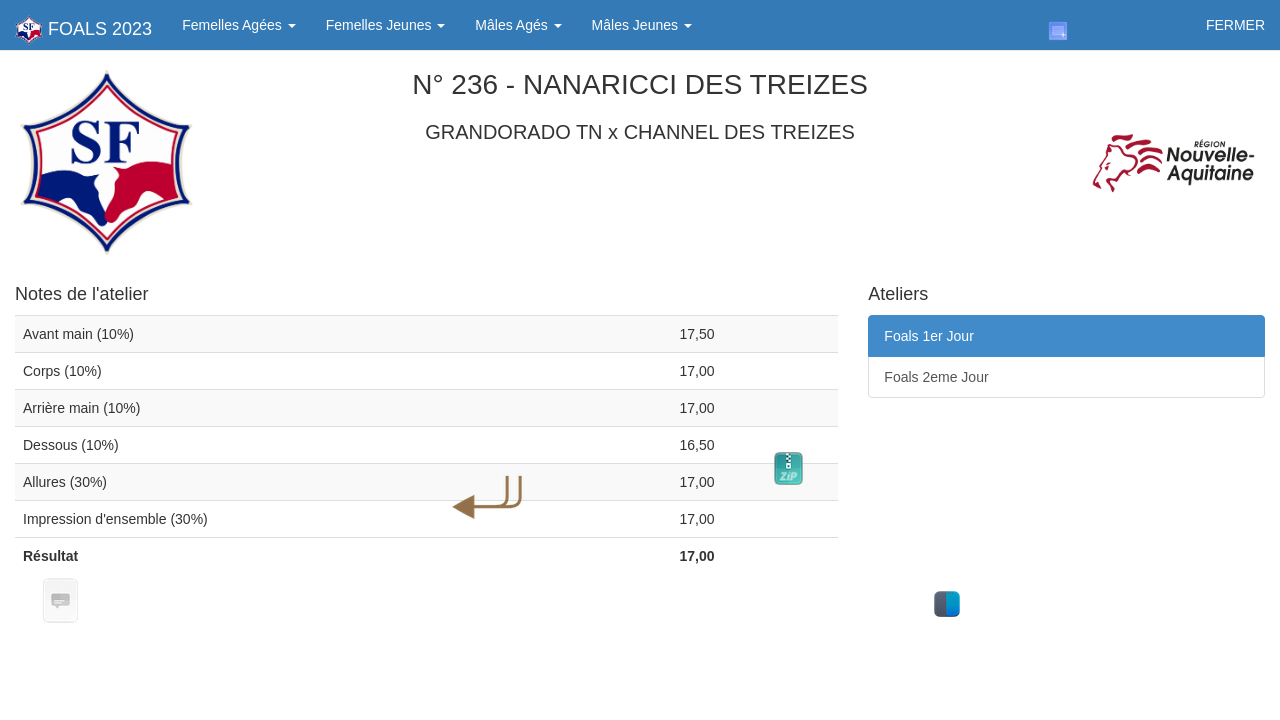 This screenshot has width=1280, height=720. I want to click on open a compressed zip archive, so click(788, 468).